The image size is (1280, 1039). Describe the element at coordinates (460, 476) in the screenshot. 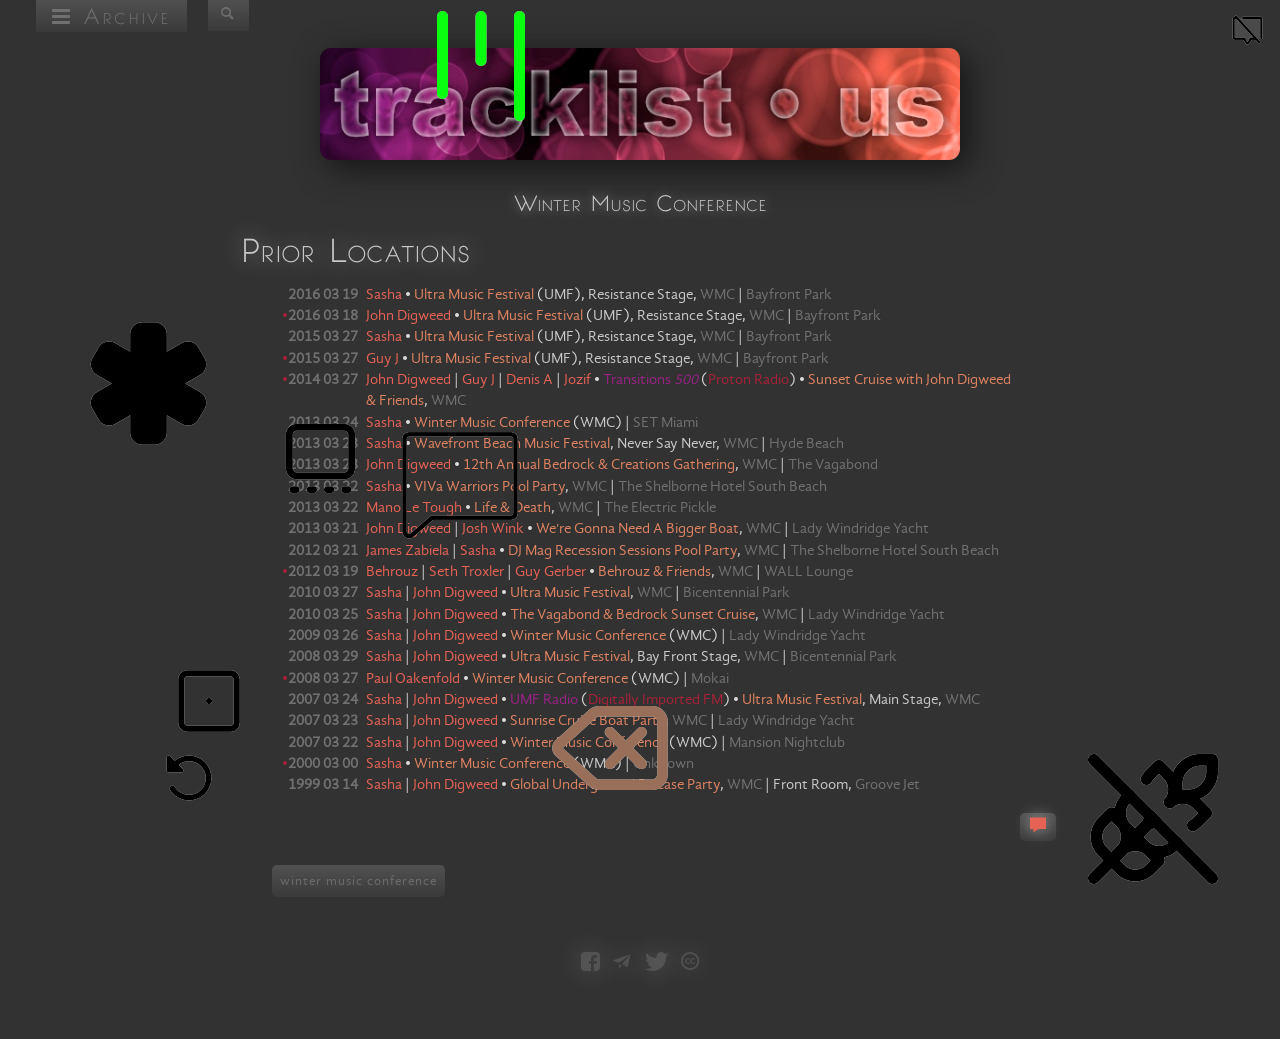

I see `open chat or messaging` at that location.